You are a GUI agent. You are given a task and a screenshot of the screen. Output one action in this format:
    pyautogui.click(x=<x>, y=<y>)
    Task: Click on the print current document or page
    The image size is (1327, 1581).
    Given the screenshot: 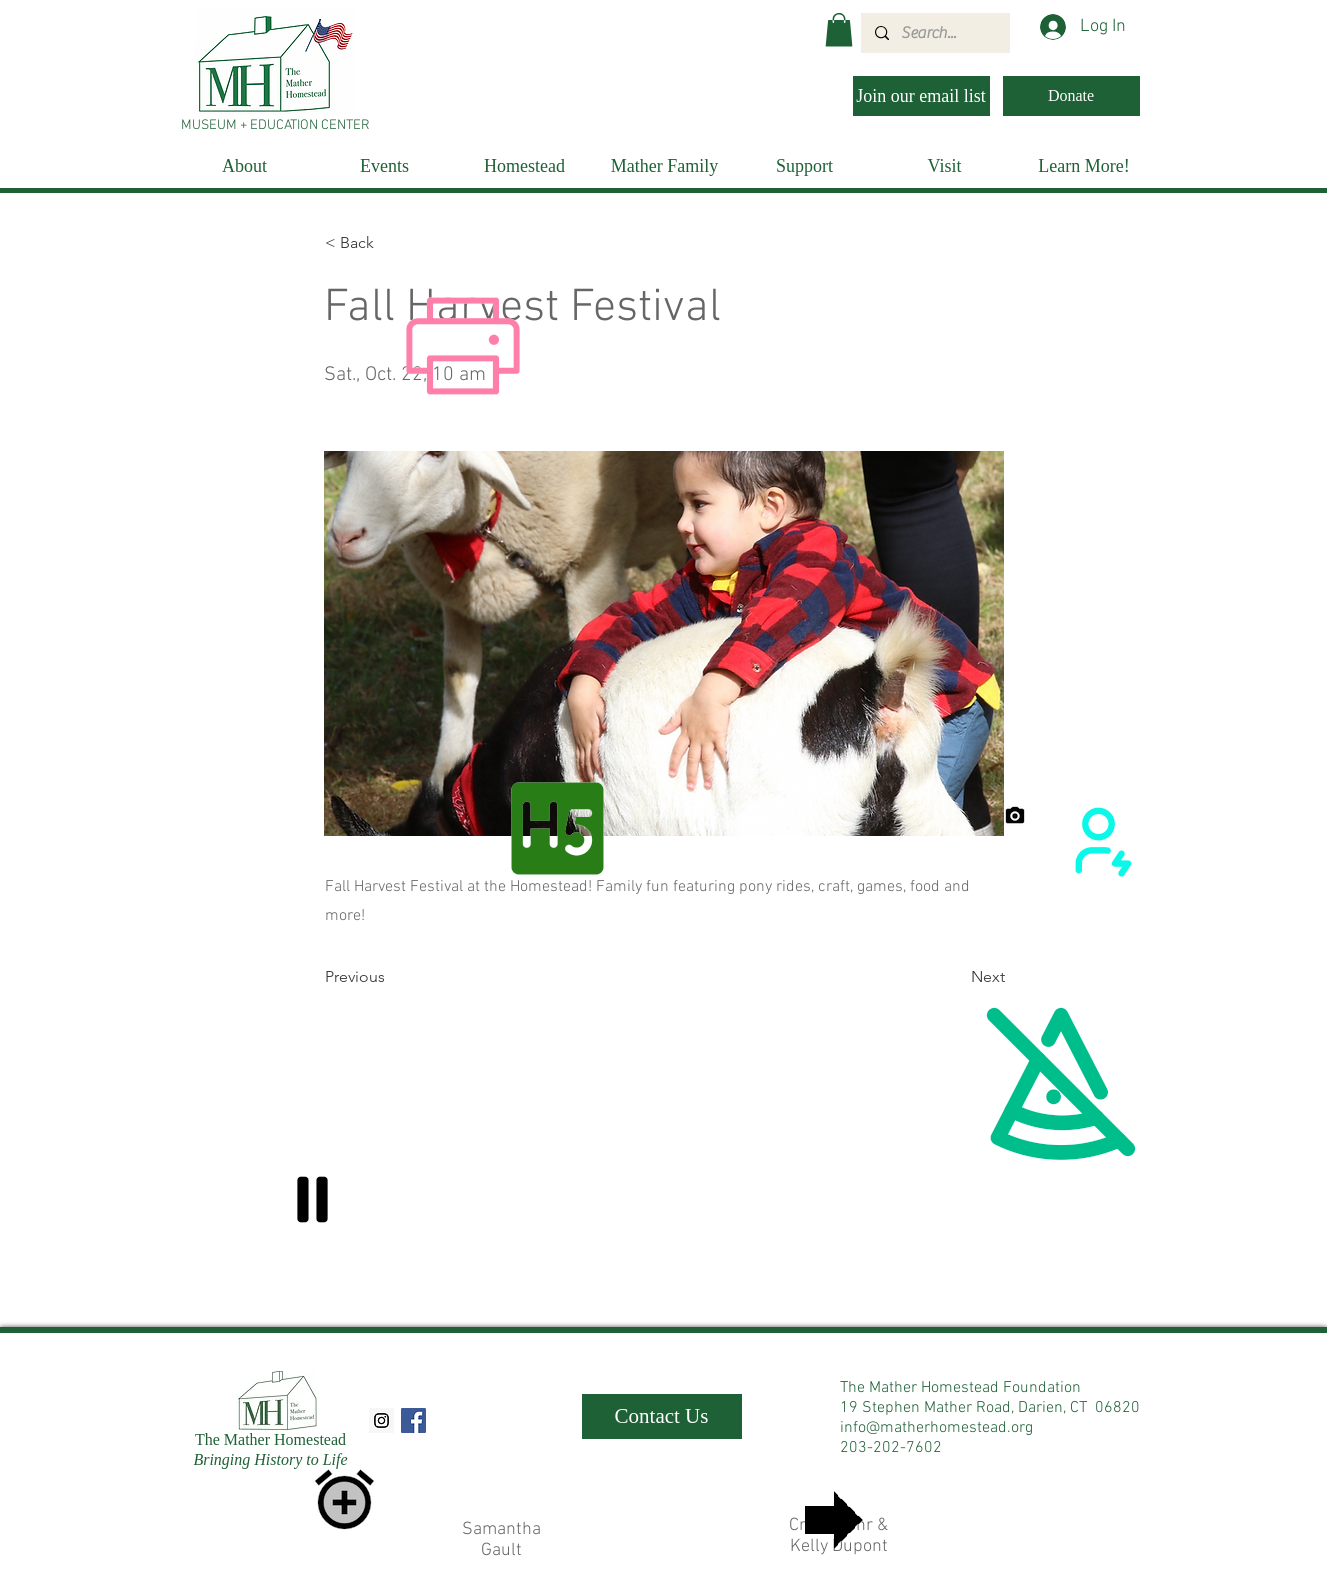 What is the action you would take?
    pyautogui.click(x=463, y=346)
    